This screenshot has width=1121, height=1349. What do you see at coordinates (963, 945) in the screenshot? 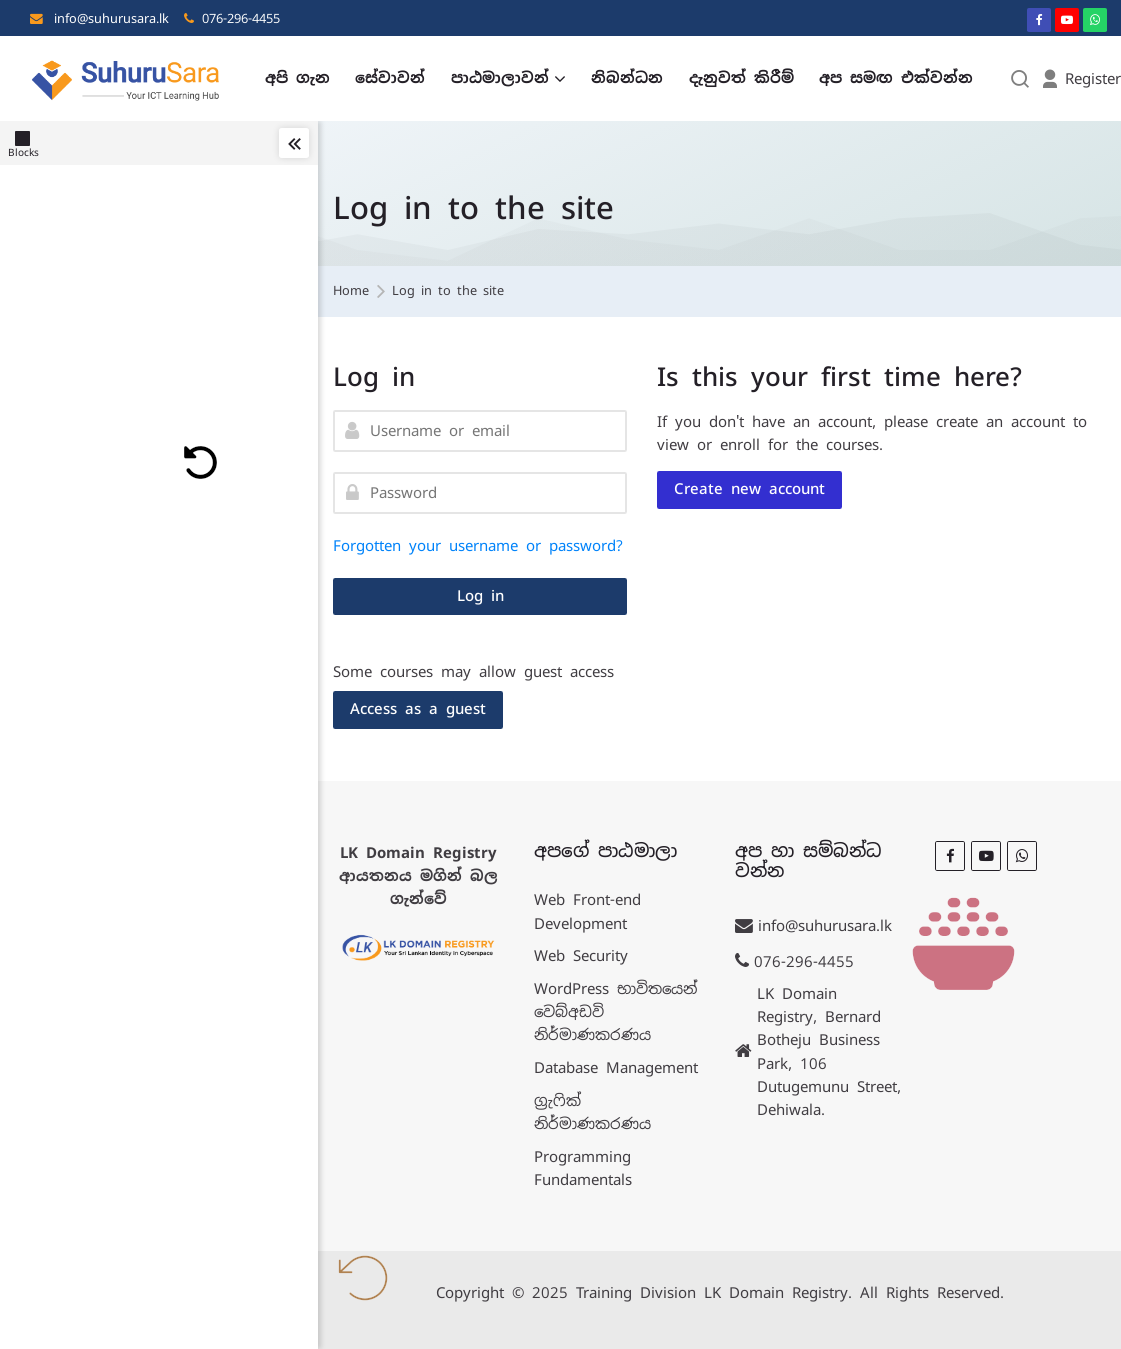
I see `view rice or grain-based meal options` at bounding box center [963, 945].